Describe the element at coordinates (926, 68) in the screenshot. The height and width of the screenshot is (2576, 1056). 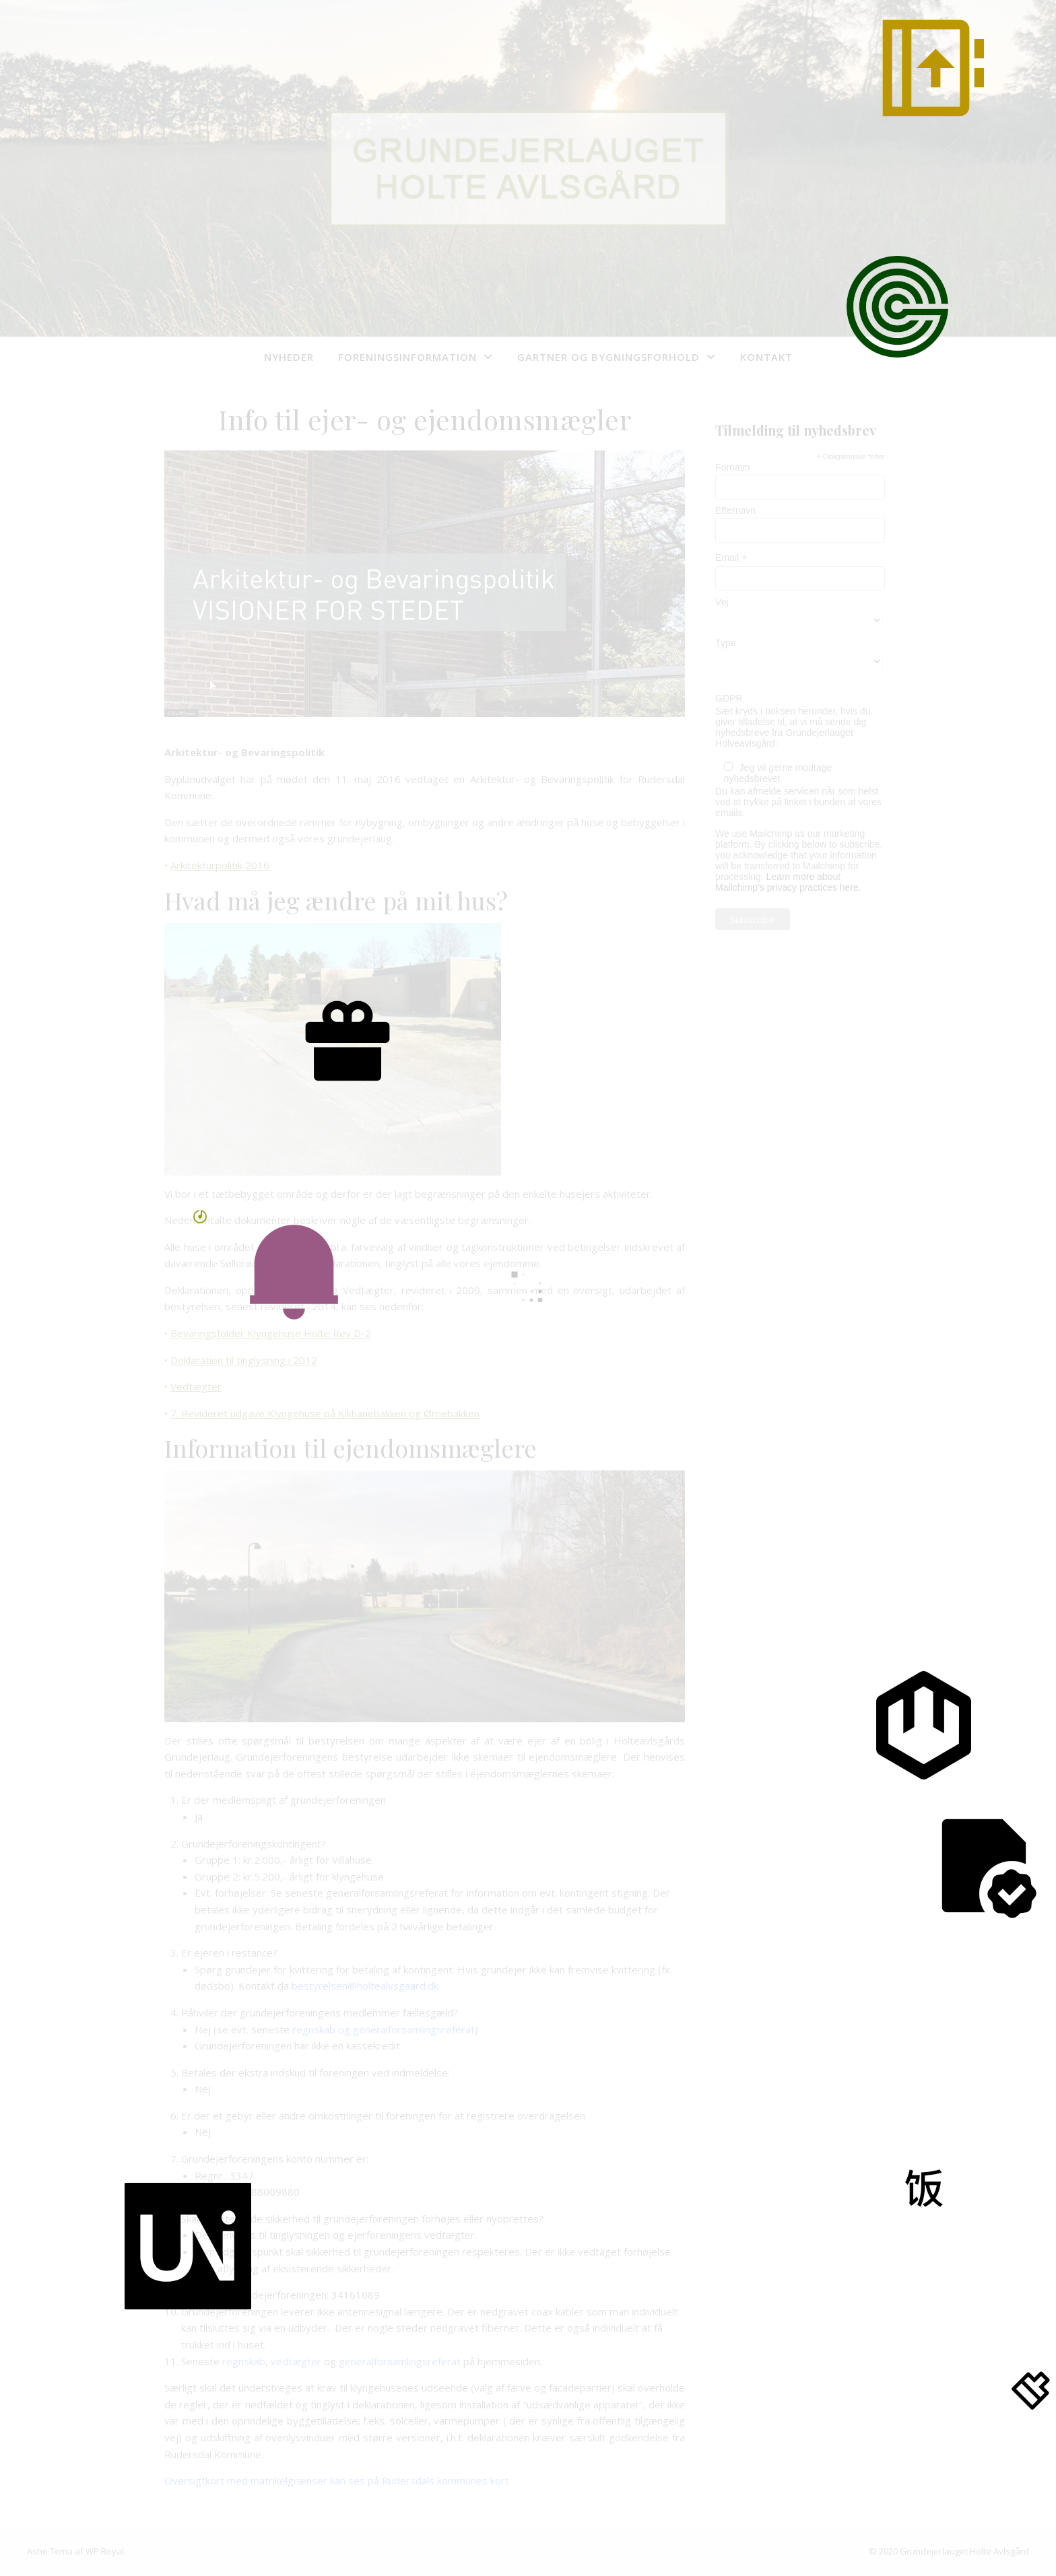
I see `upload contacts from address book` at that location.